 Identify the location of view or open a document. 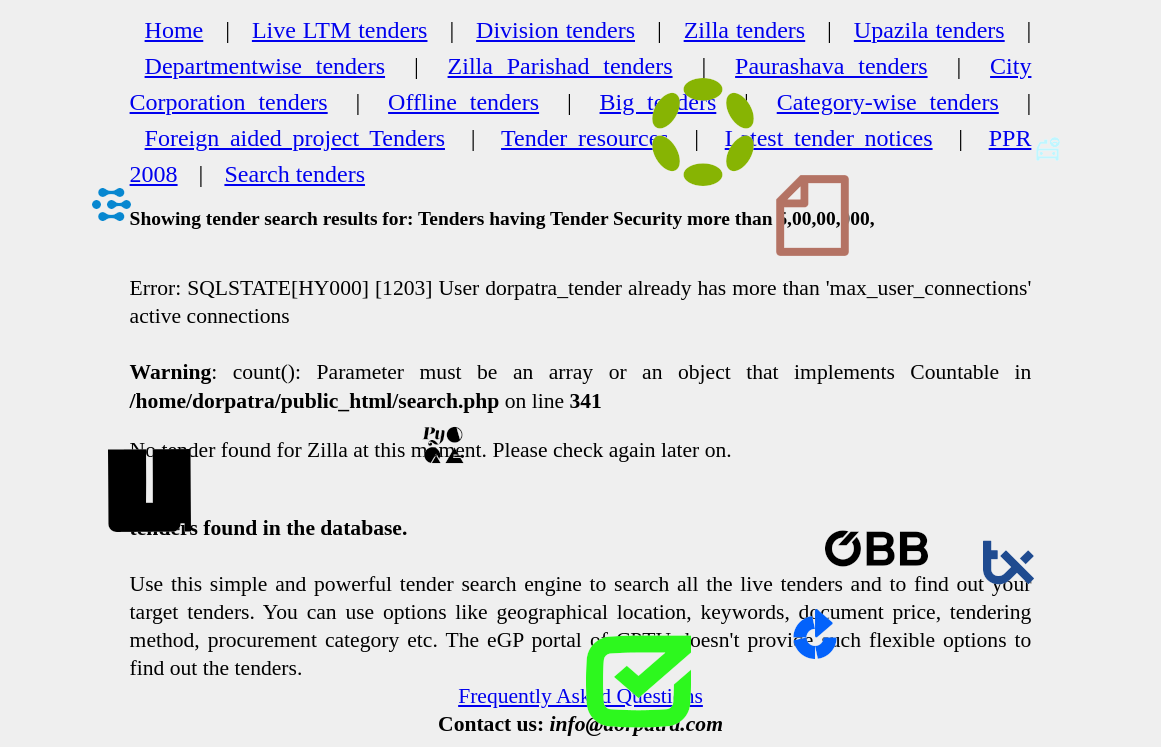
(812, 215).